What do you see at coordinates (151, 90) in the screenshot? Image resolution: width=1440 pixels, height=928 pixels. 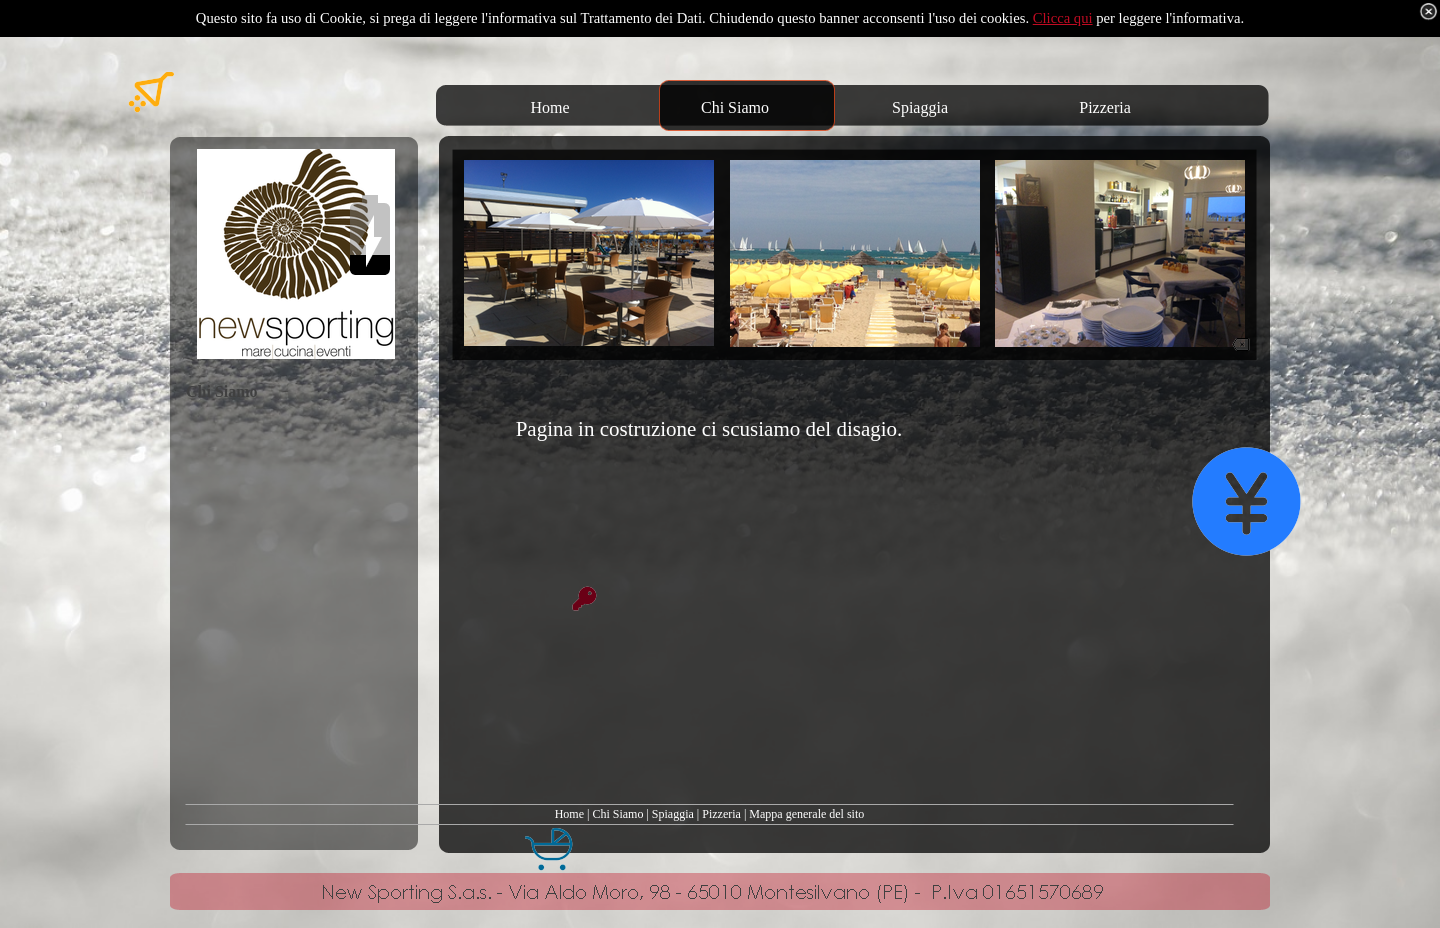 I see `bathroom or shower amenity indicator` at bounding box center [151, 90].